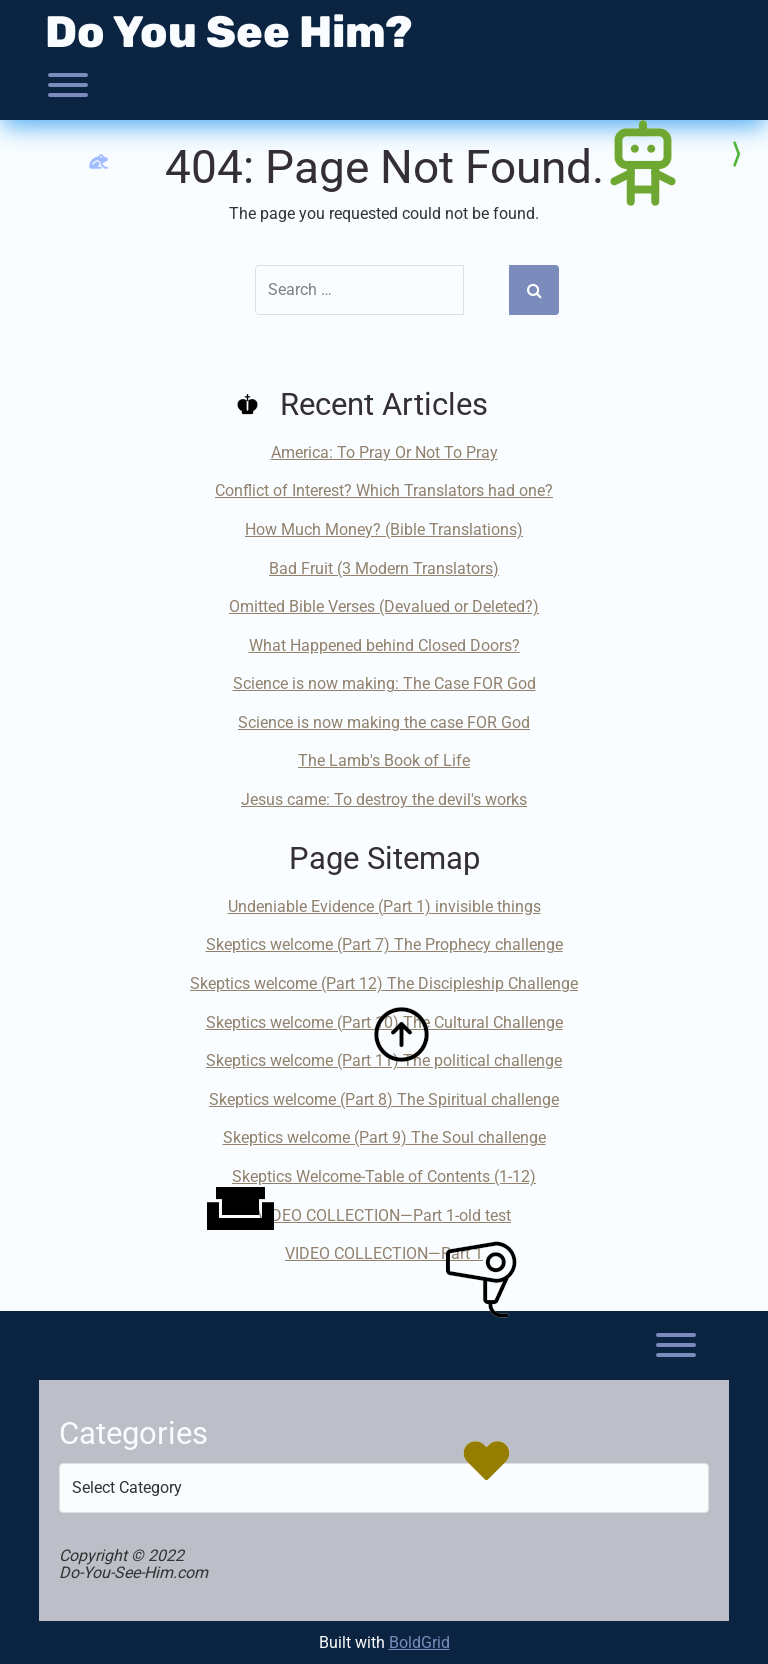  Describe the element at coordinates (240, 1208) in the screenshot. I see `view weekend or leisure activities` at that location.